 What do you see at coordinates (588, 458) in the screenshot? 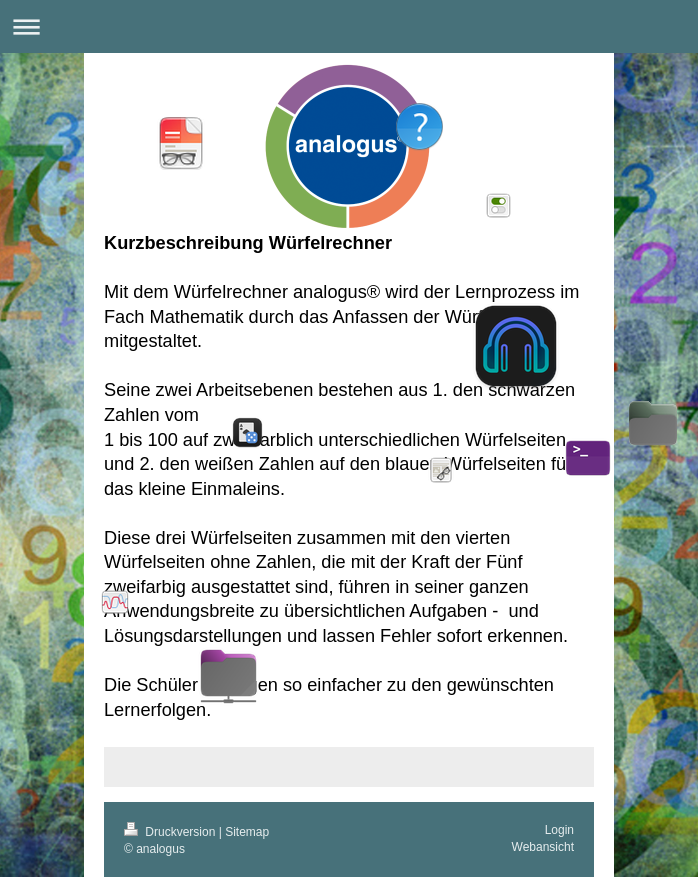
I see `open terminal with root/administrator privileges` at bounding box center [588, 458].